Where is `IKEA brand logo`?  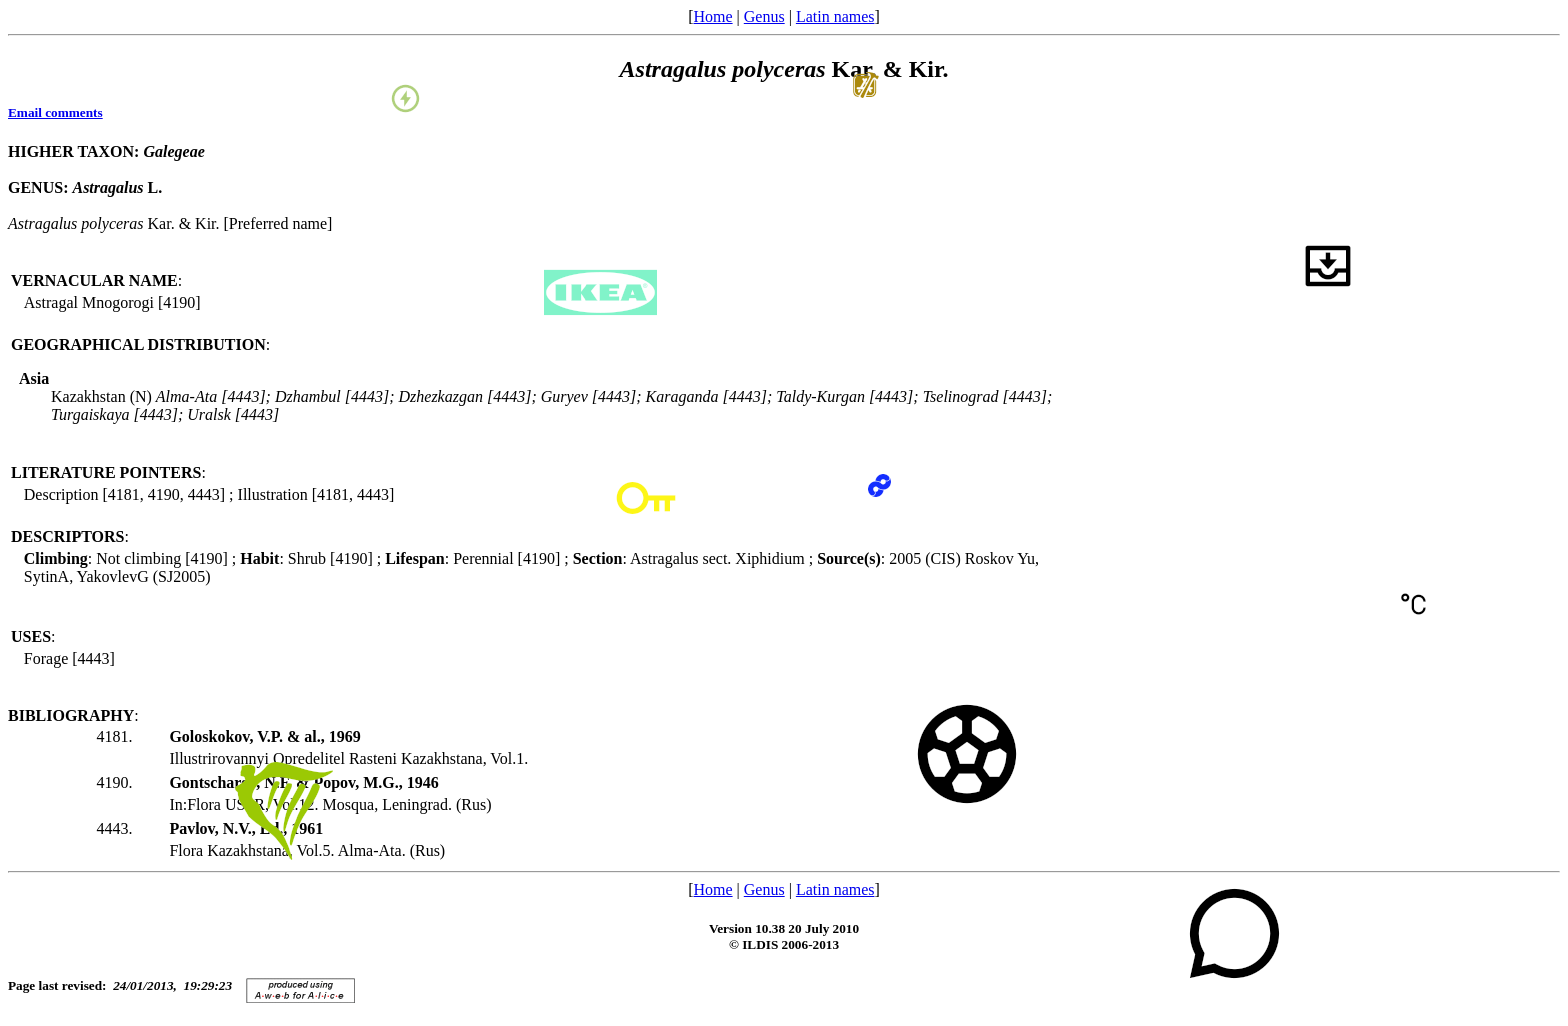
IKEA brand logo is located at coordinates (600, 292).